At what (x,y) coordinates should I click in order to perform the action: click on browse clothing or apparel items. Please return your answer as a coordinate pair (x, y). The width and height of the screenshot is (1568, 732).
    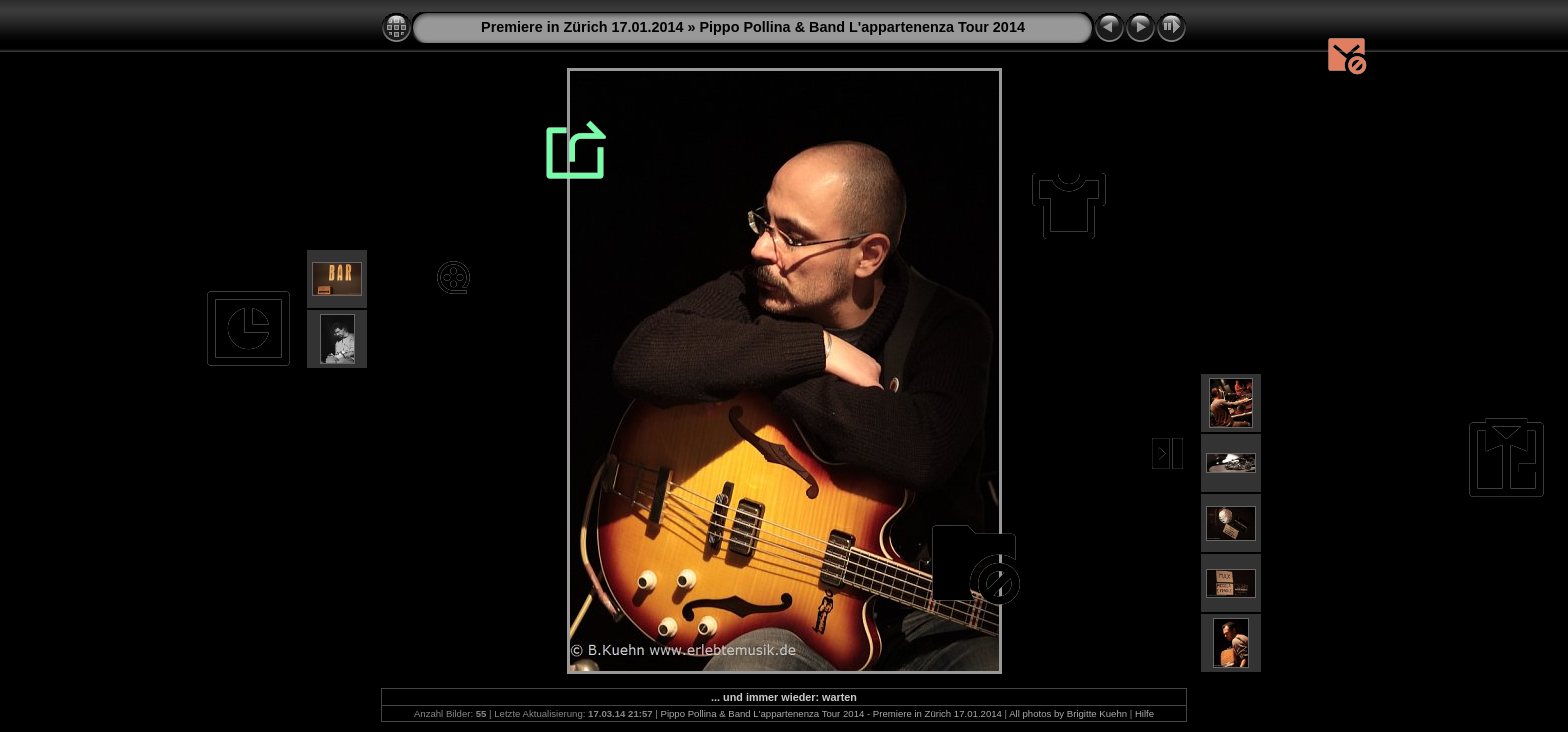
    Looking at the image, I should click on (1069, 206).